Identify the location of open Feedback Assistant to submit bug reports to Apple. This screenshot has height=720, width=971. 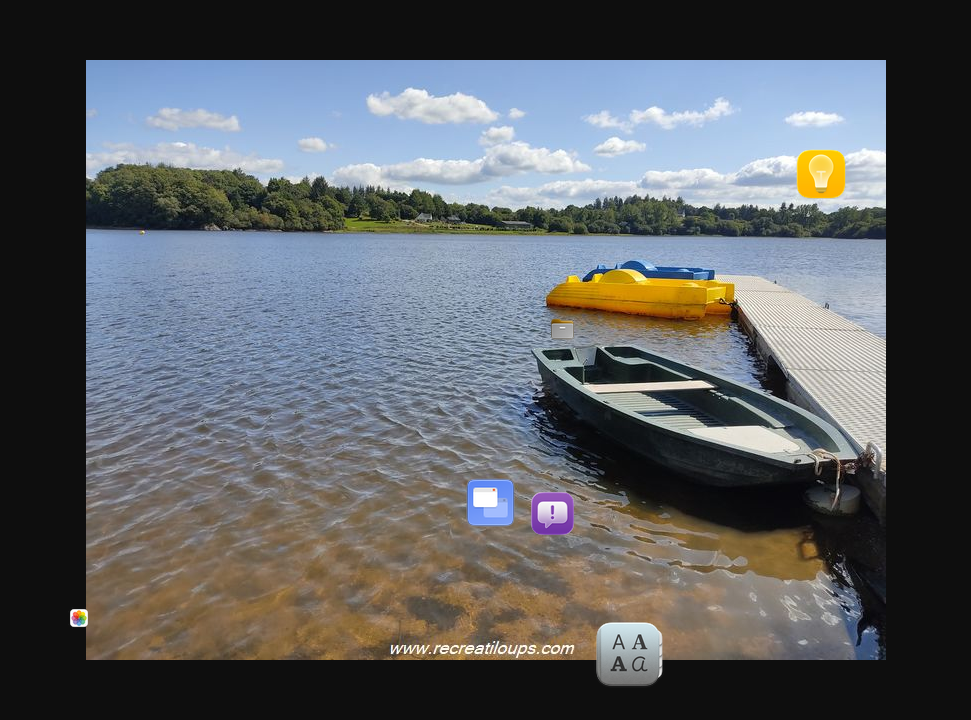
(552, 513).